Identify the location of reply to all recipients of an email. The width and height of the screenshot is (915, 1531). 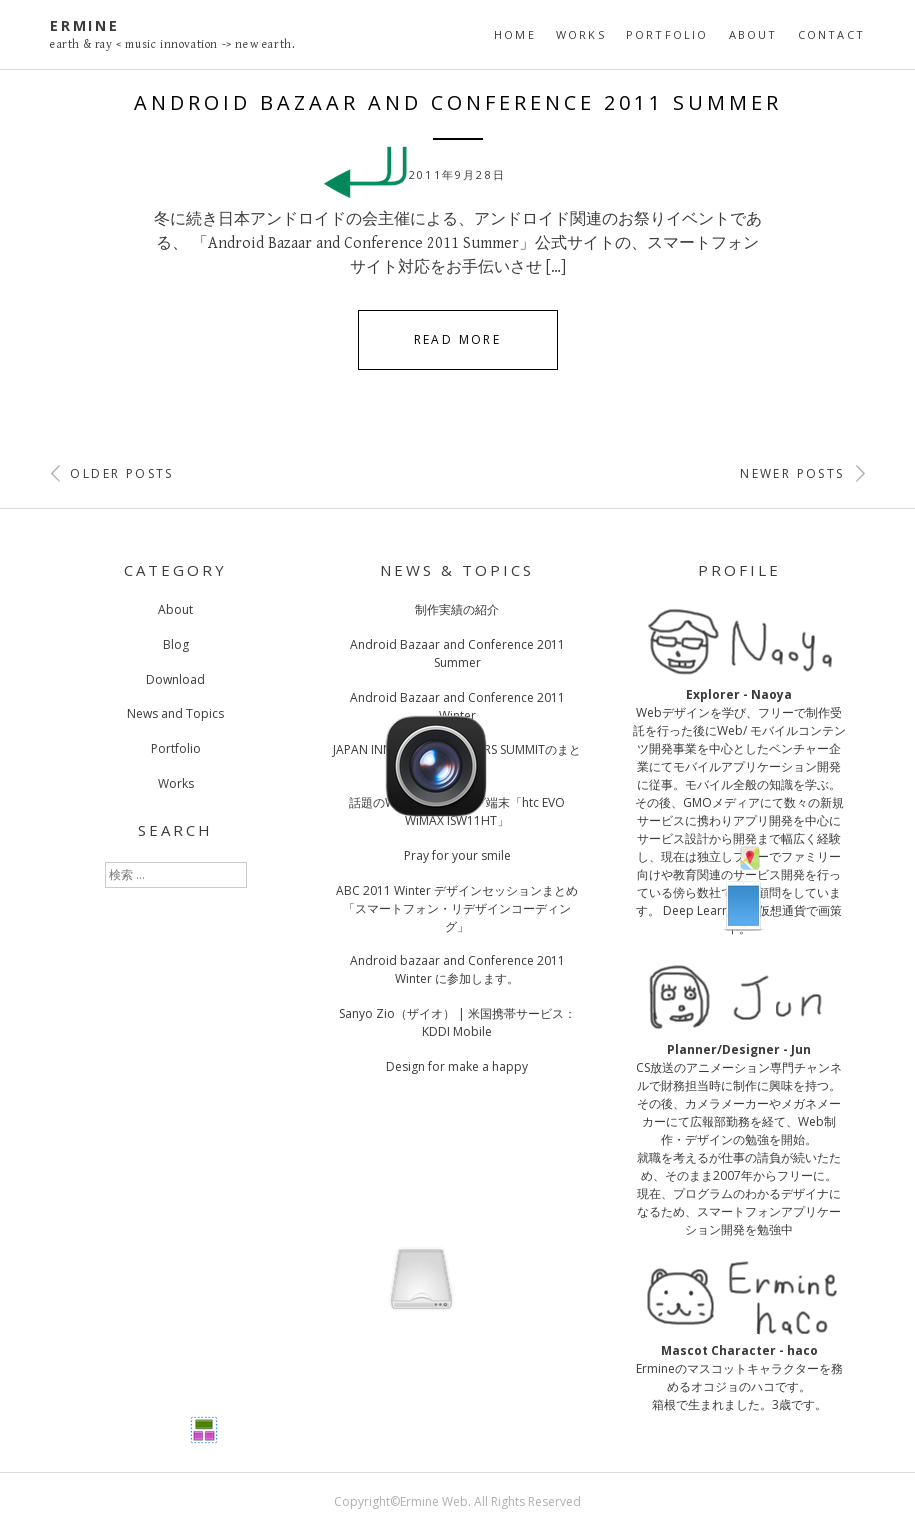
(364, 172).